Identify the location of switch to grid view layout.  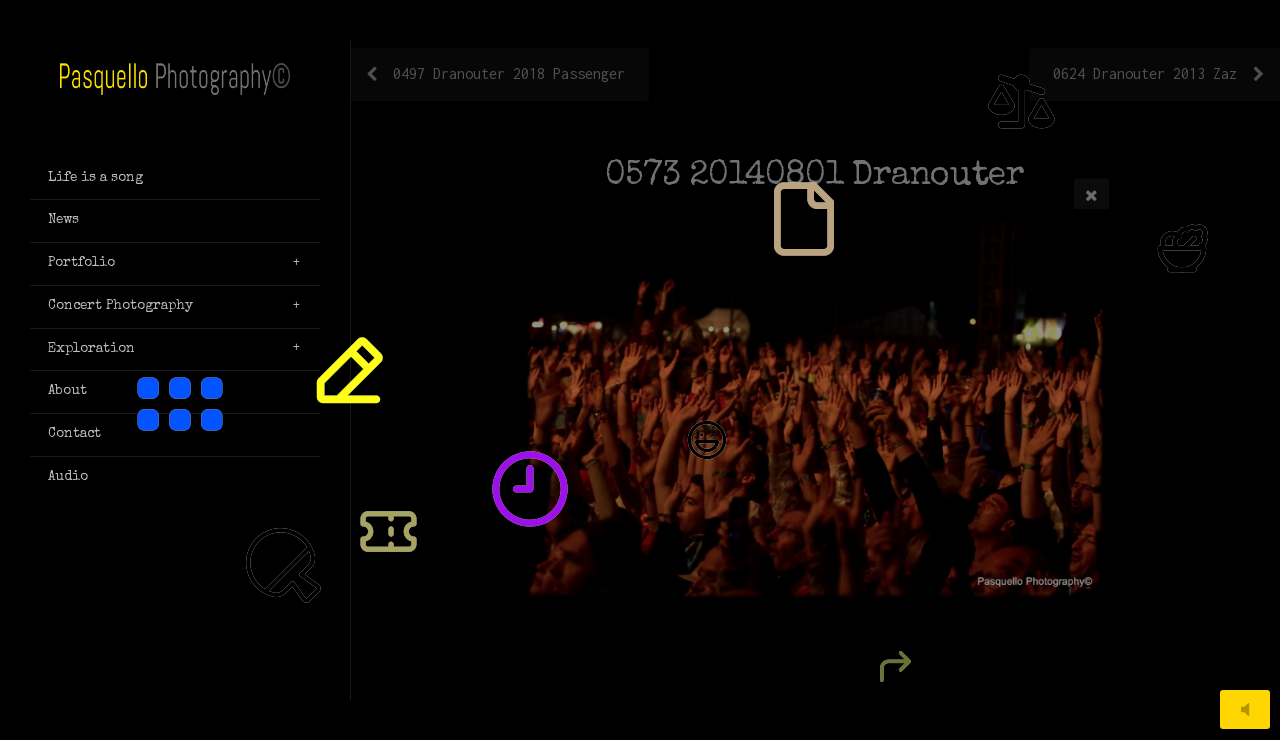
(180, 404).